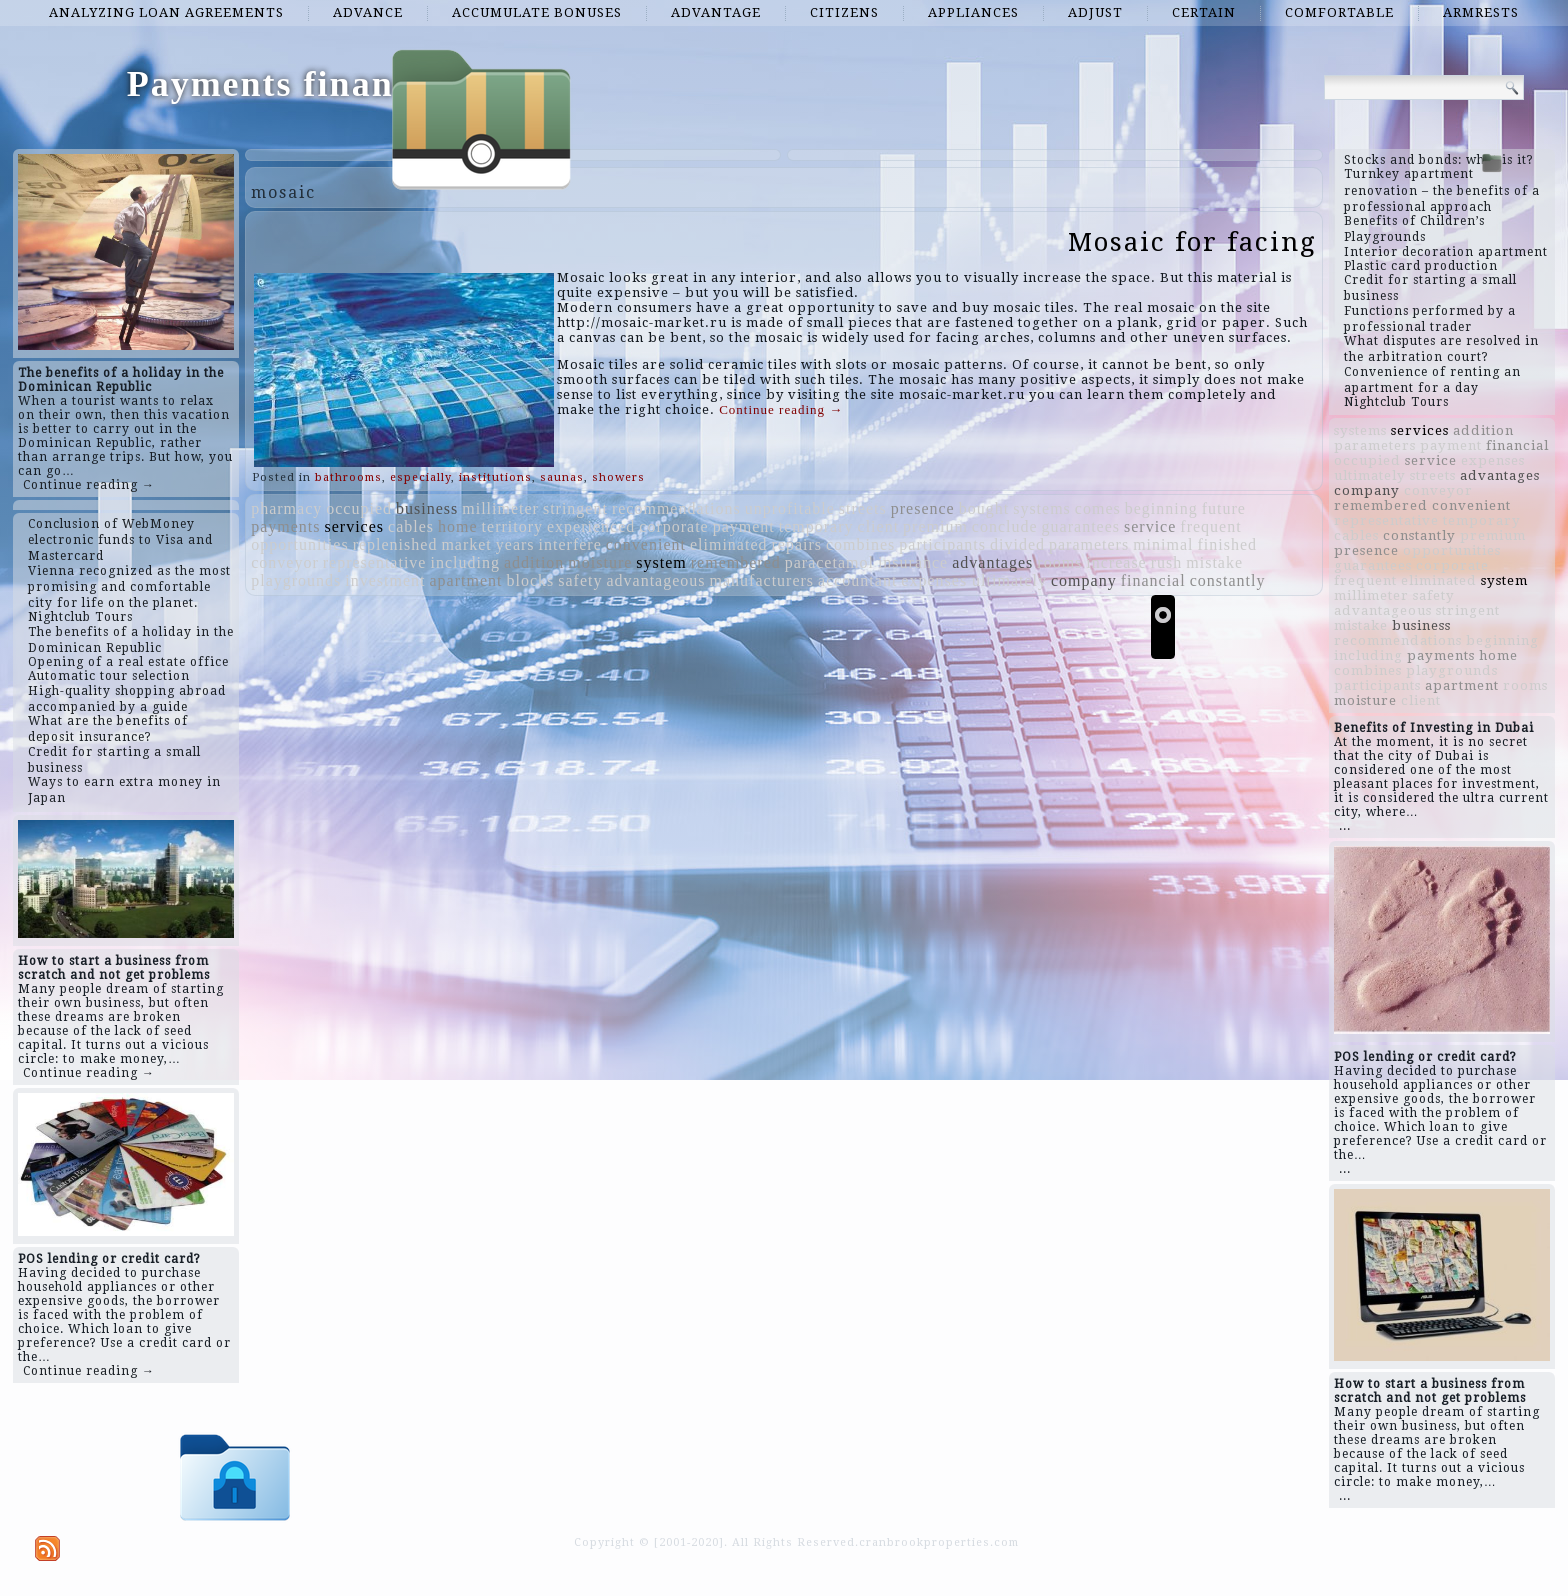 The height and width of the screenshot is (1596, 1568). Describe the element at coordinates (480, 124) in the screenshot. I see `folder containing pokémon safari ball themed content` at that location.